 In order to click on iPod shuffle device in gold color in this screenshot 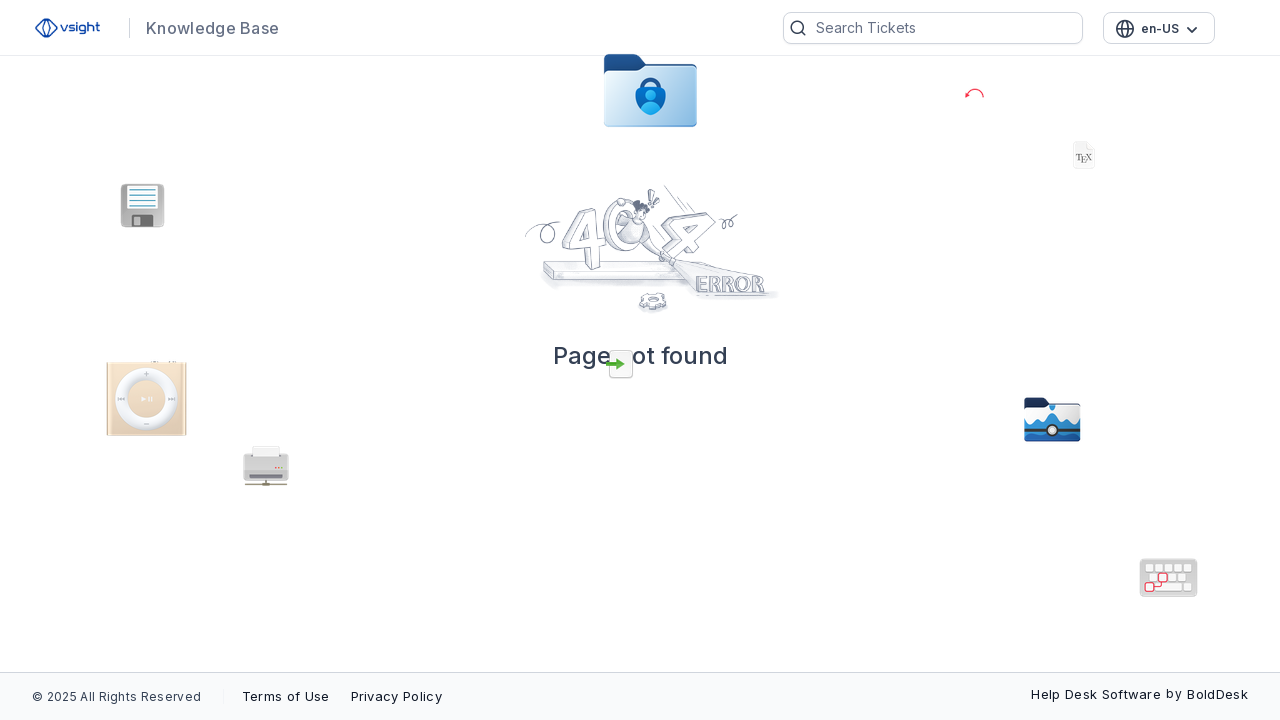, I will do `click(146, 398)`.